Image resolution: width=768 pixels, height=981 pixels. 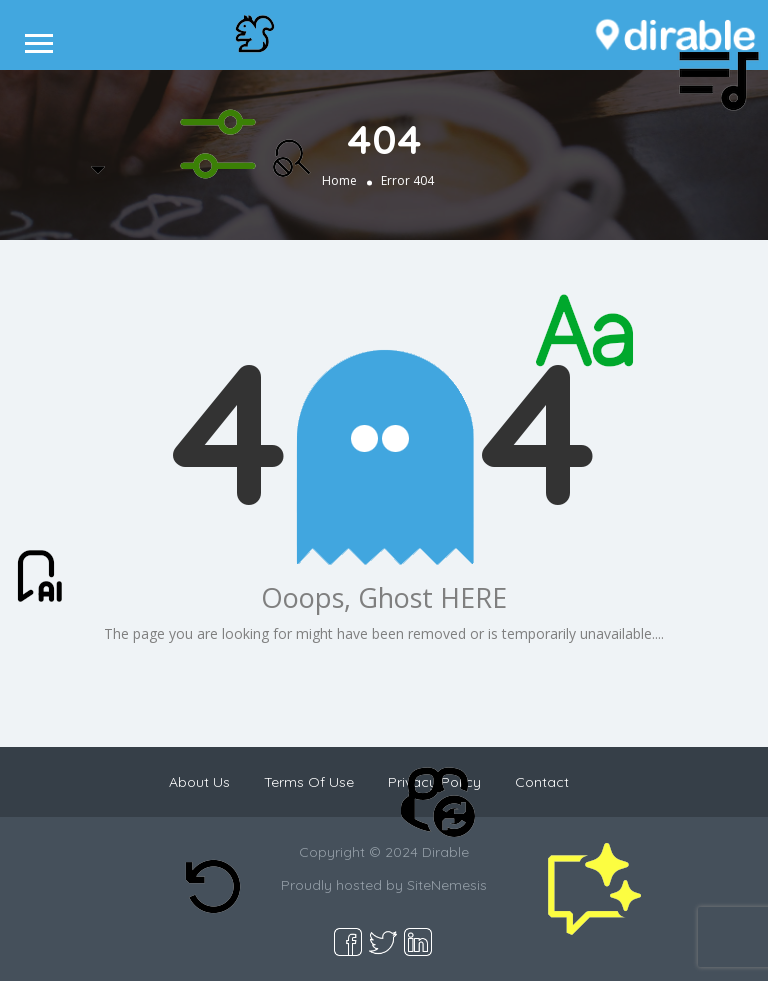 I want to click on start an AI-powered chat conversation, so click(x=591, y=892).